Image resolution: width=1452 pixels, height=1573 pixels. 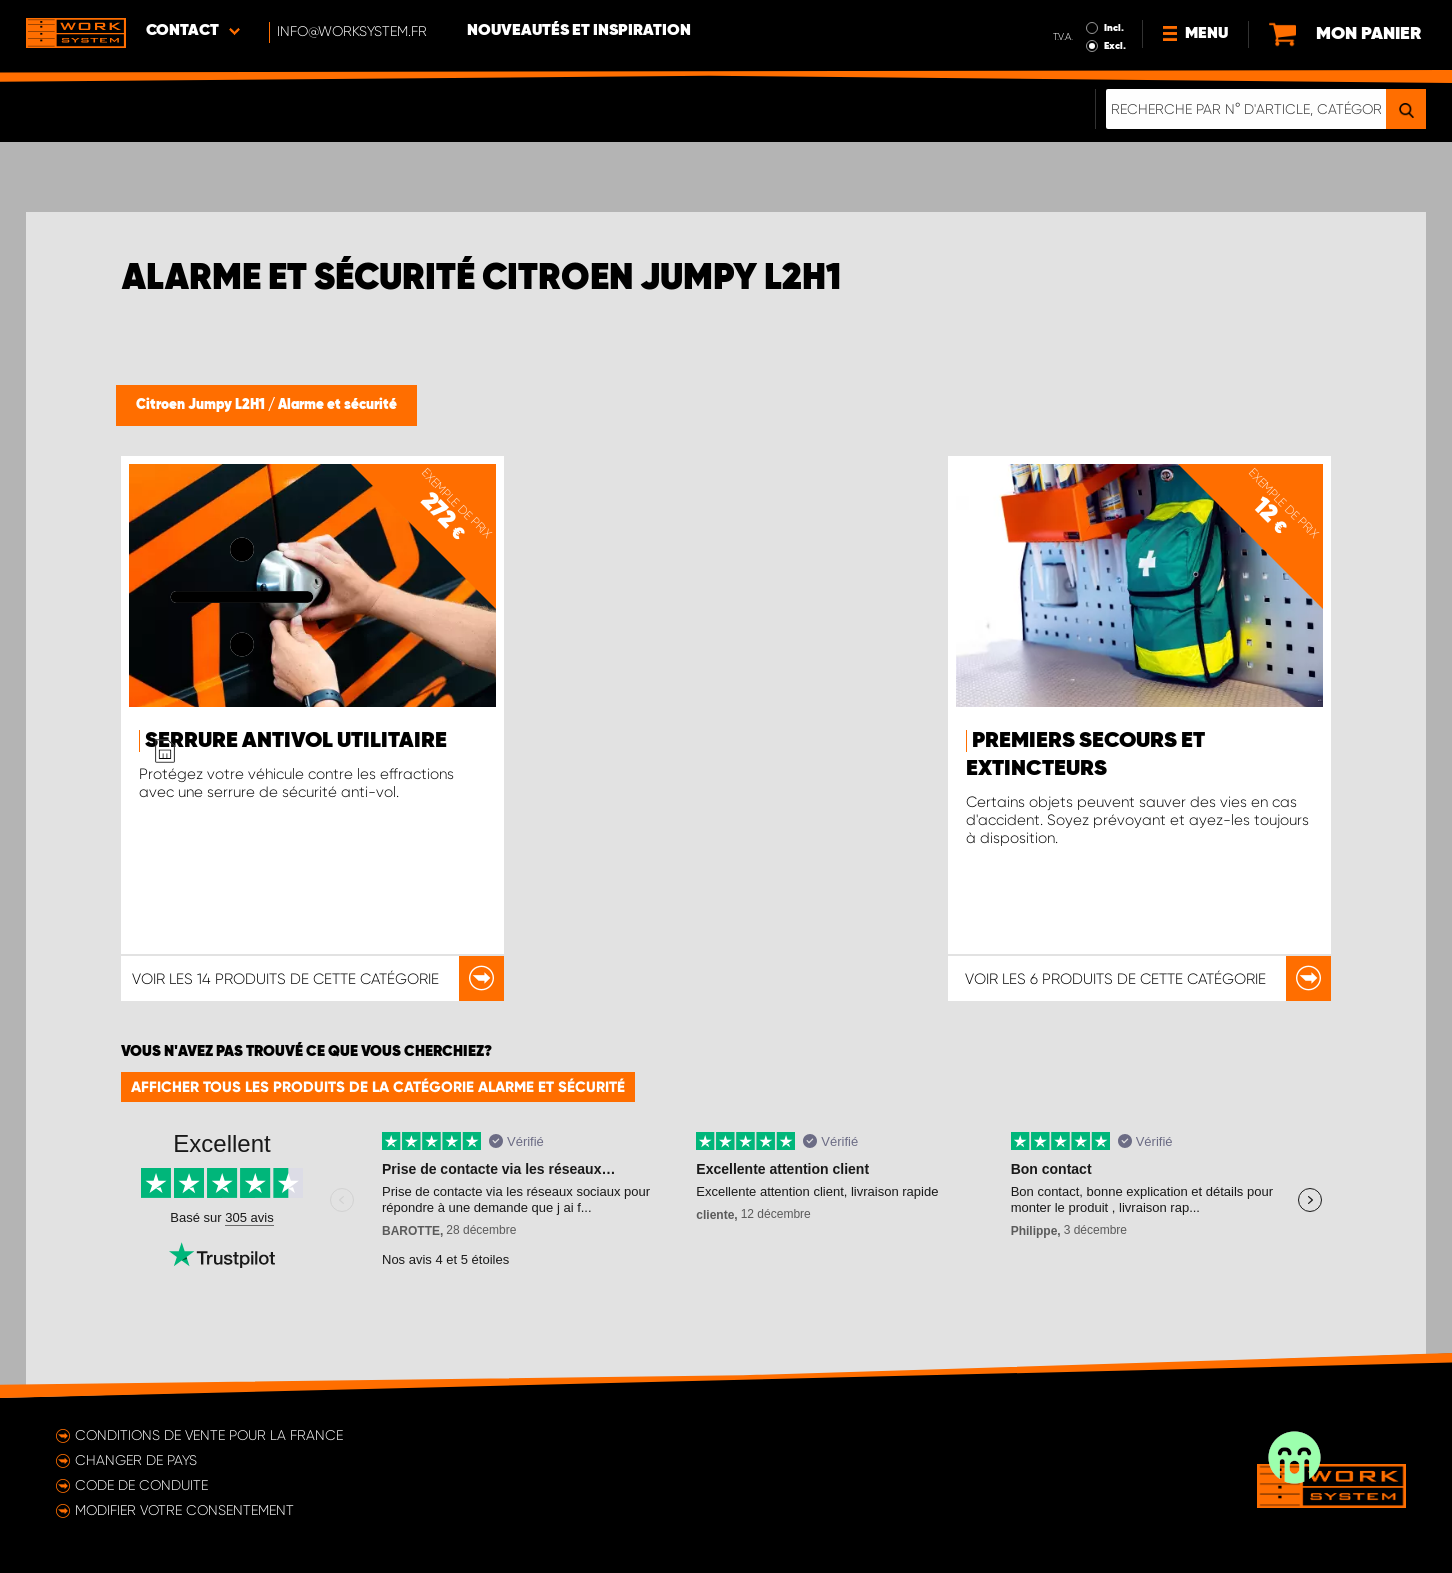 I want to click on indicates an error or failed action, so click(x=1294, y=1457).